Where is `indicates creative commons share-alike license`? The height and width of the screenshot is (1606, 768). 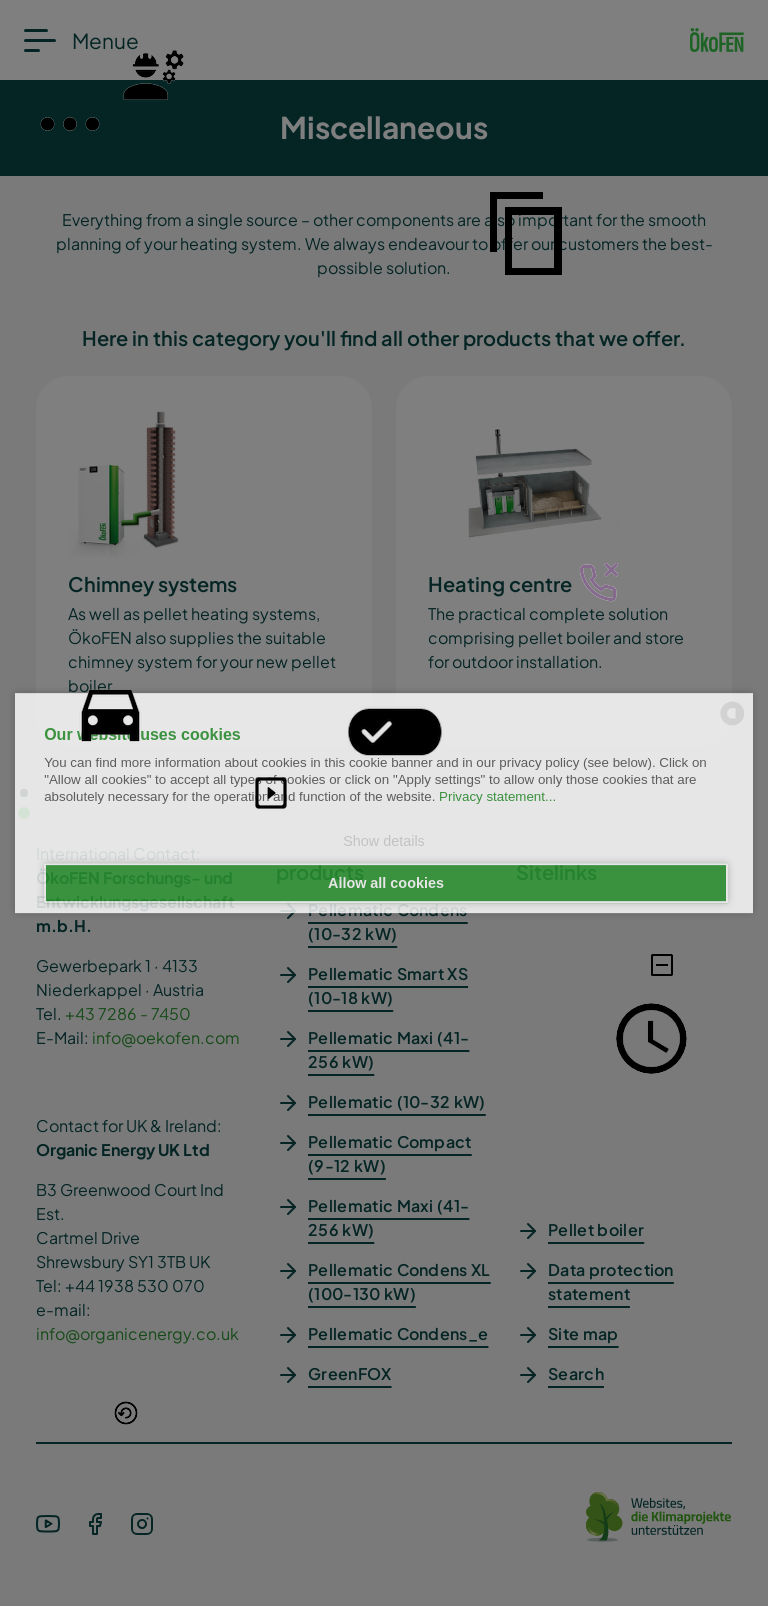 indicates creative commons share-alike license is located at coordinates (126, 1413).